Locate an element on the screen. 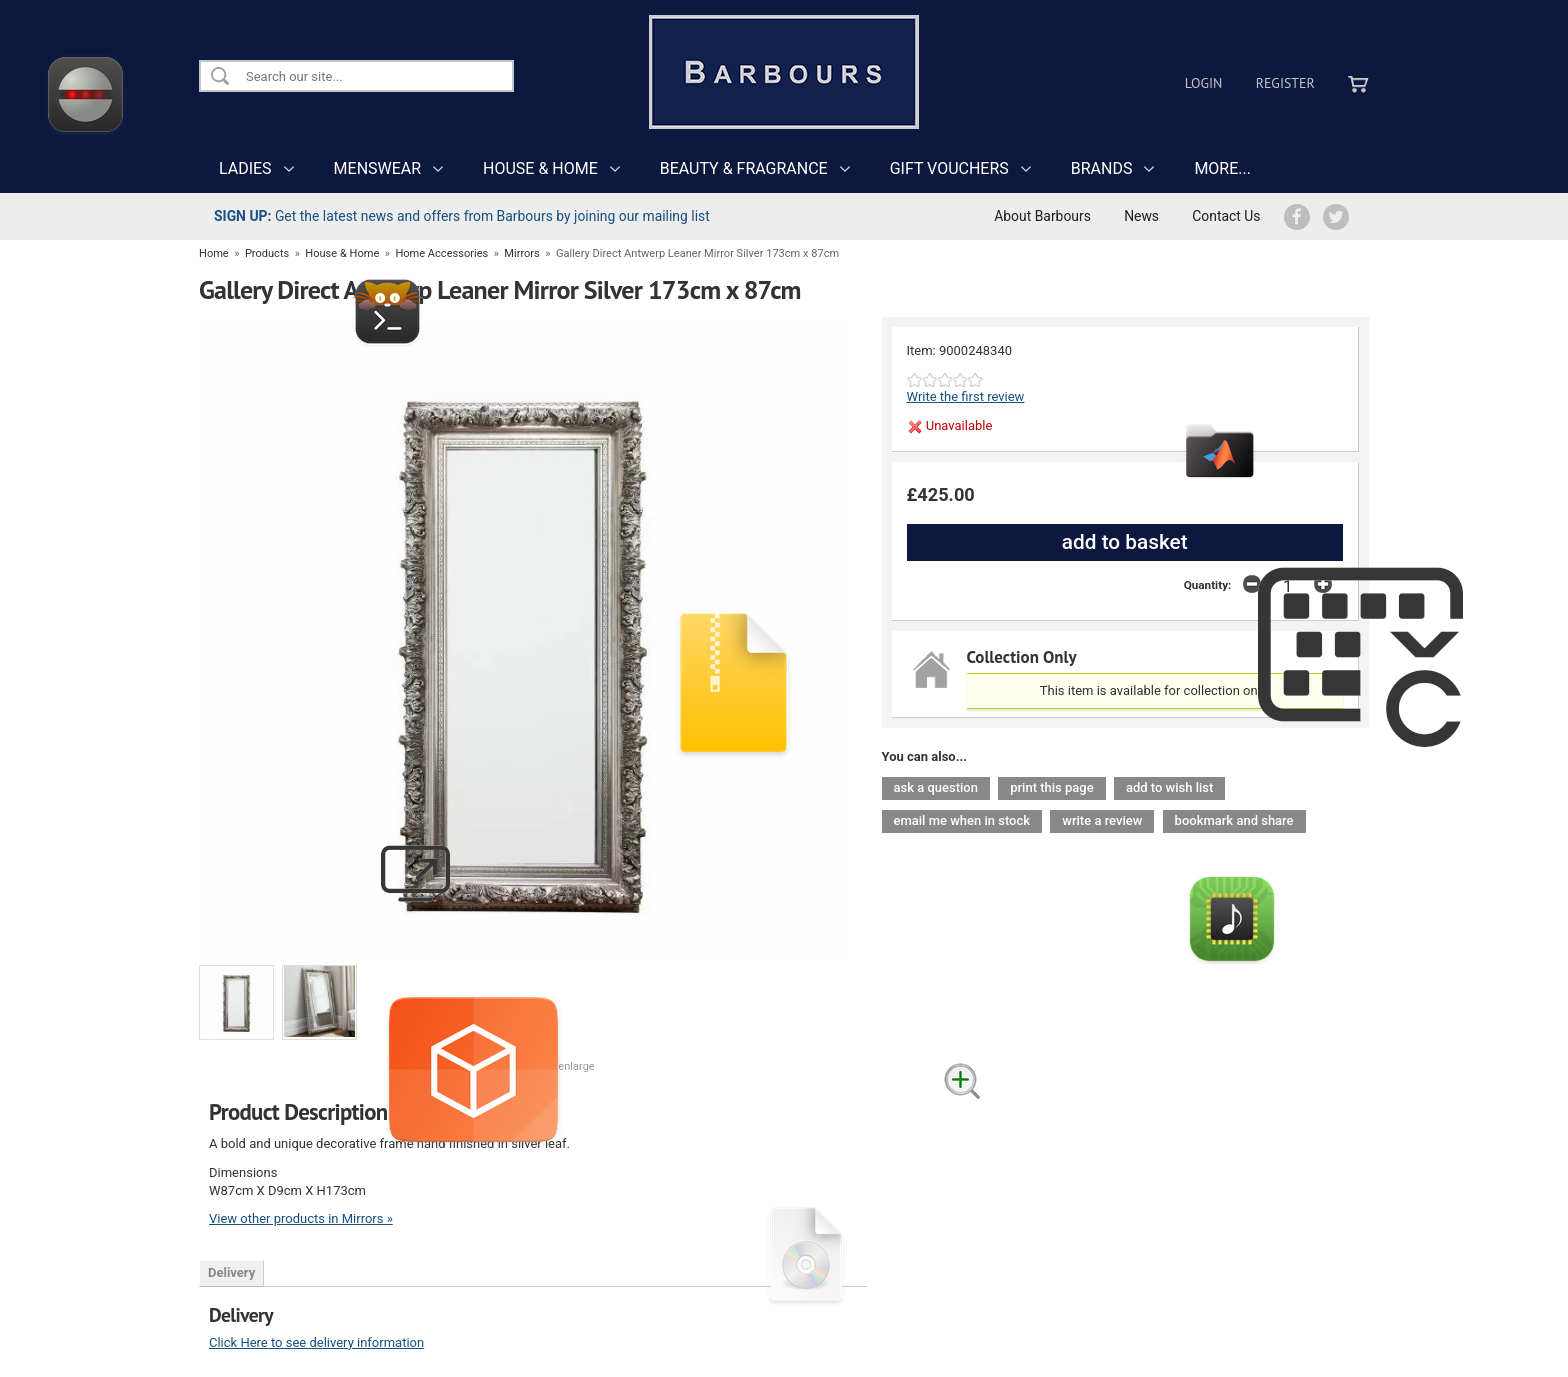  open a 3D model file in STL binary format is located at coordinates (473, 1063).